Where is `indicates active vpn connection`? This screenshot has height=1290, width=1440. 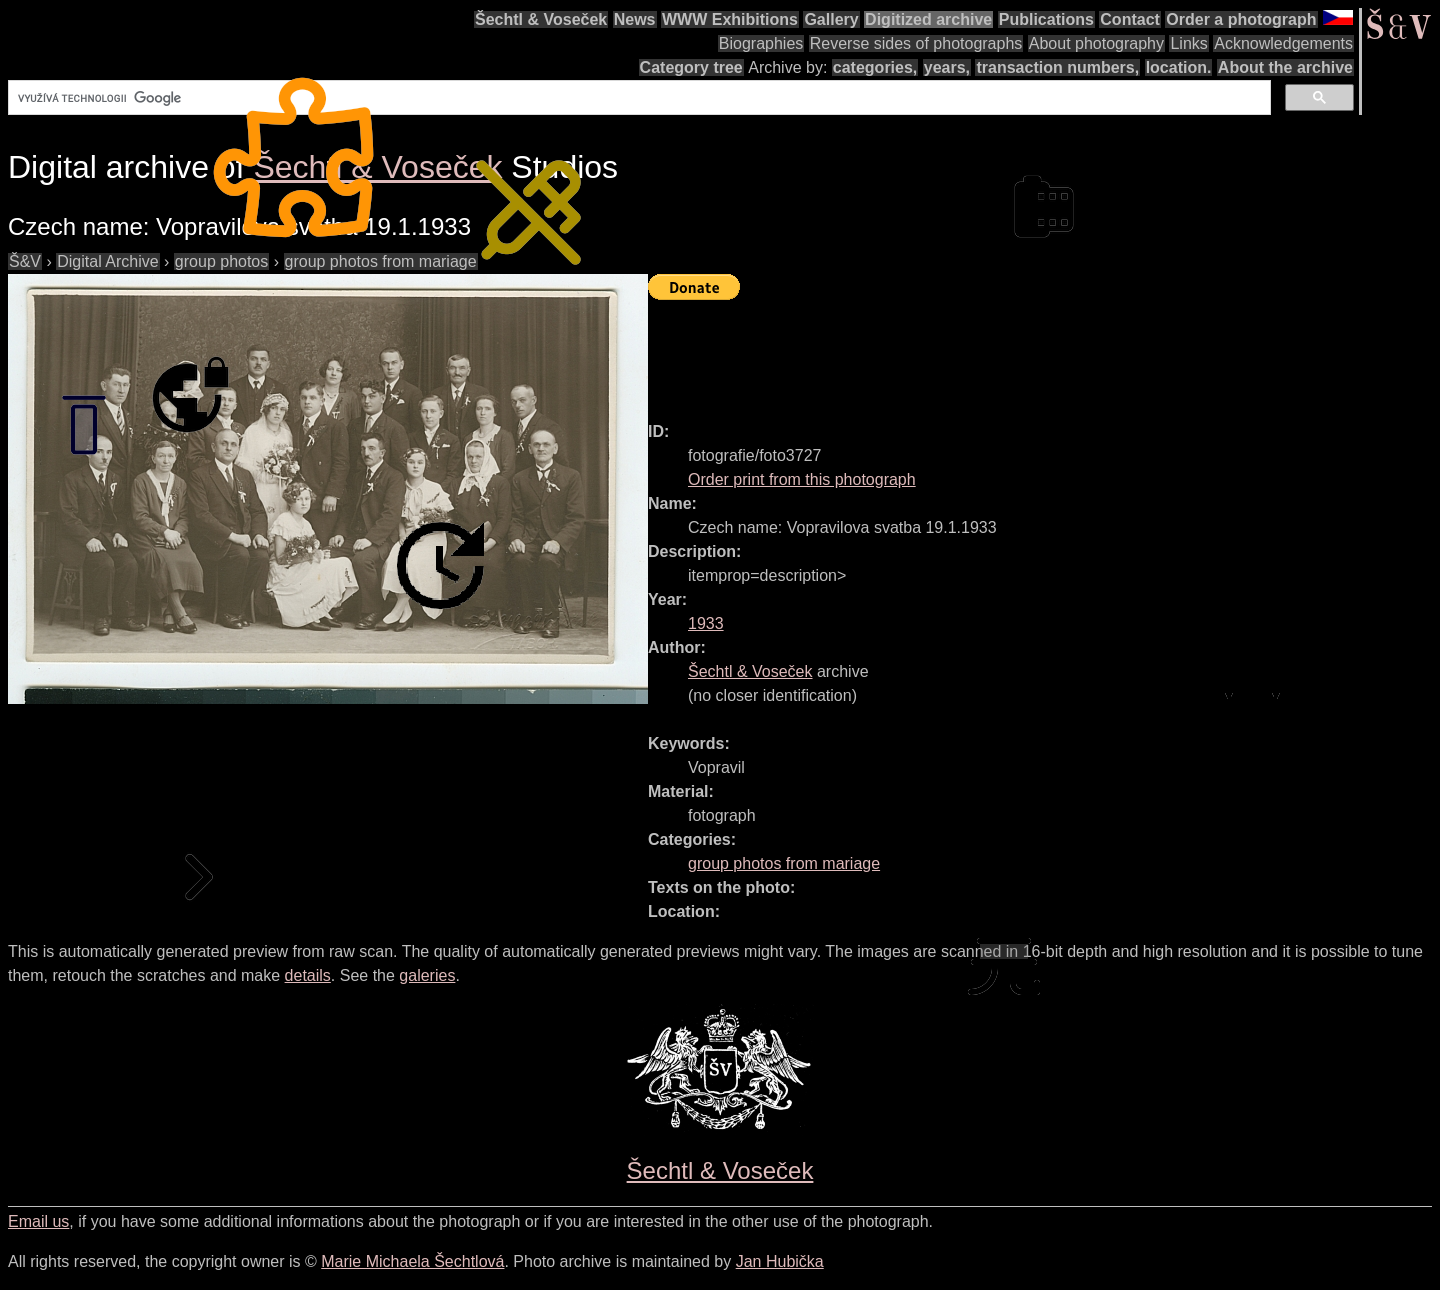
indicates active vpn connection is located at coordinates (190, 394).